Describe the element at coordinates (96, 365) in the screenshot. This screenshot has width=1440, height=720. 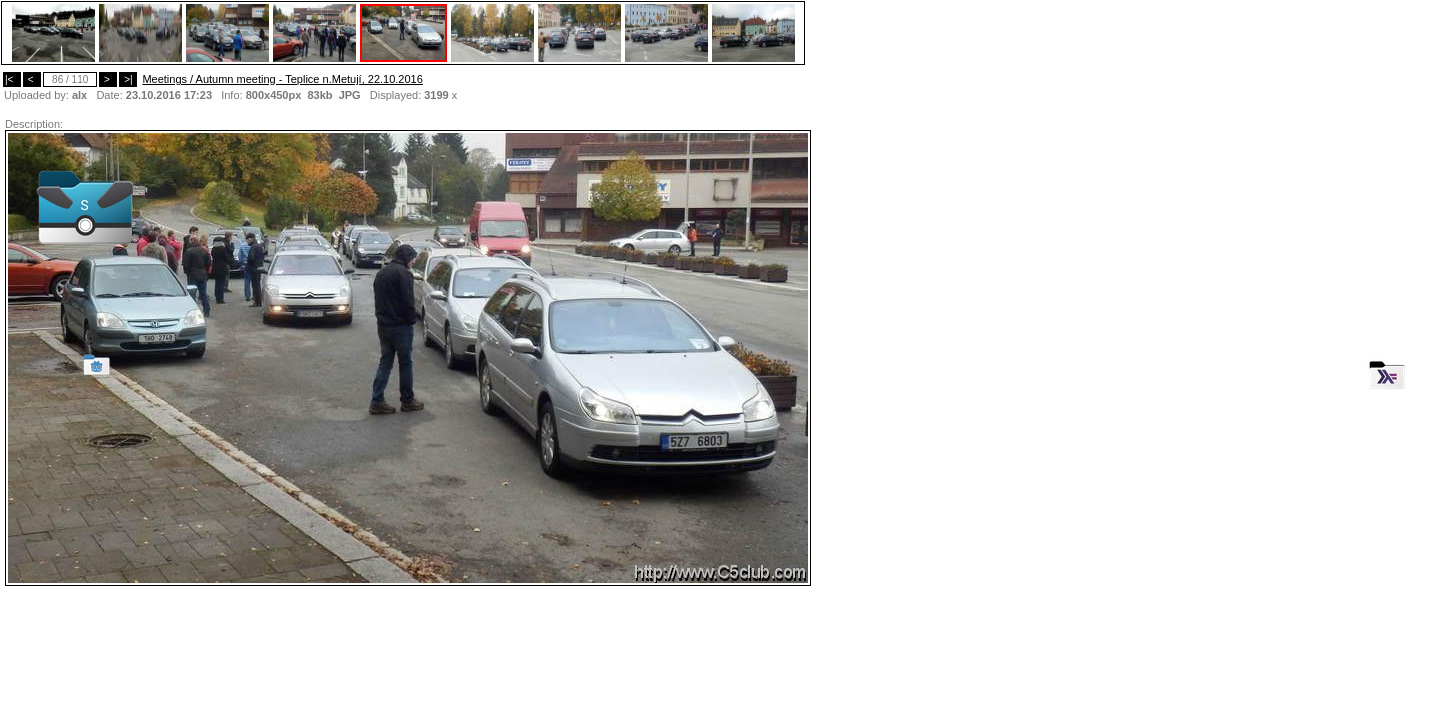
I see `folder containing godot engine project files` at that location.